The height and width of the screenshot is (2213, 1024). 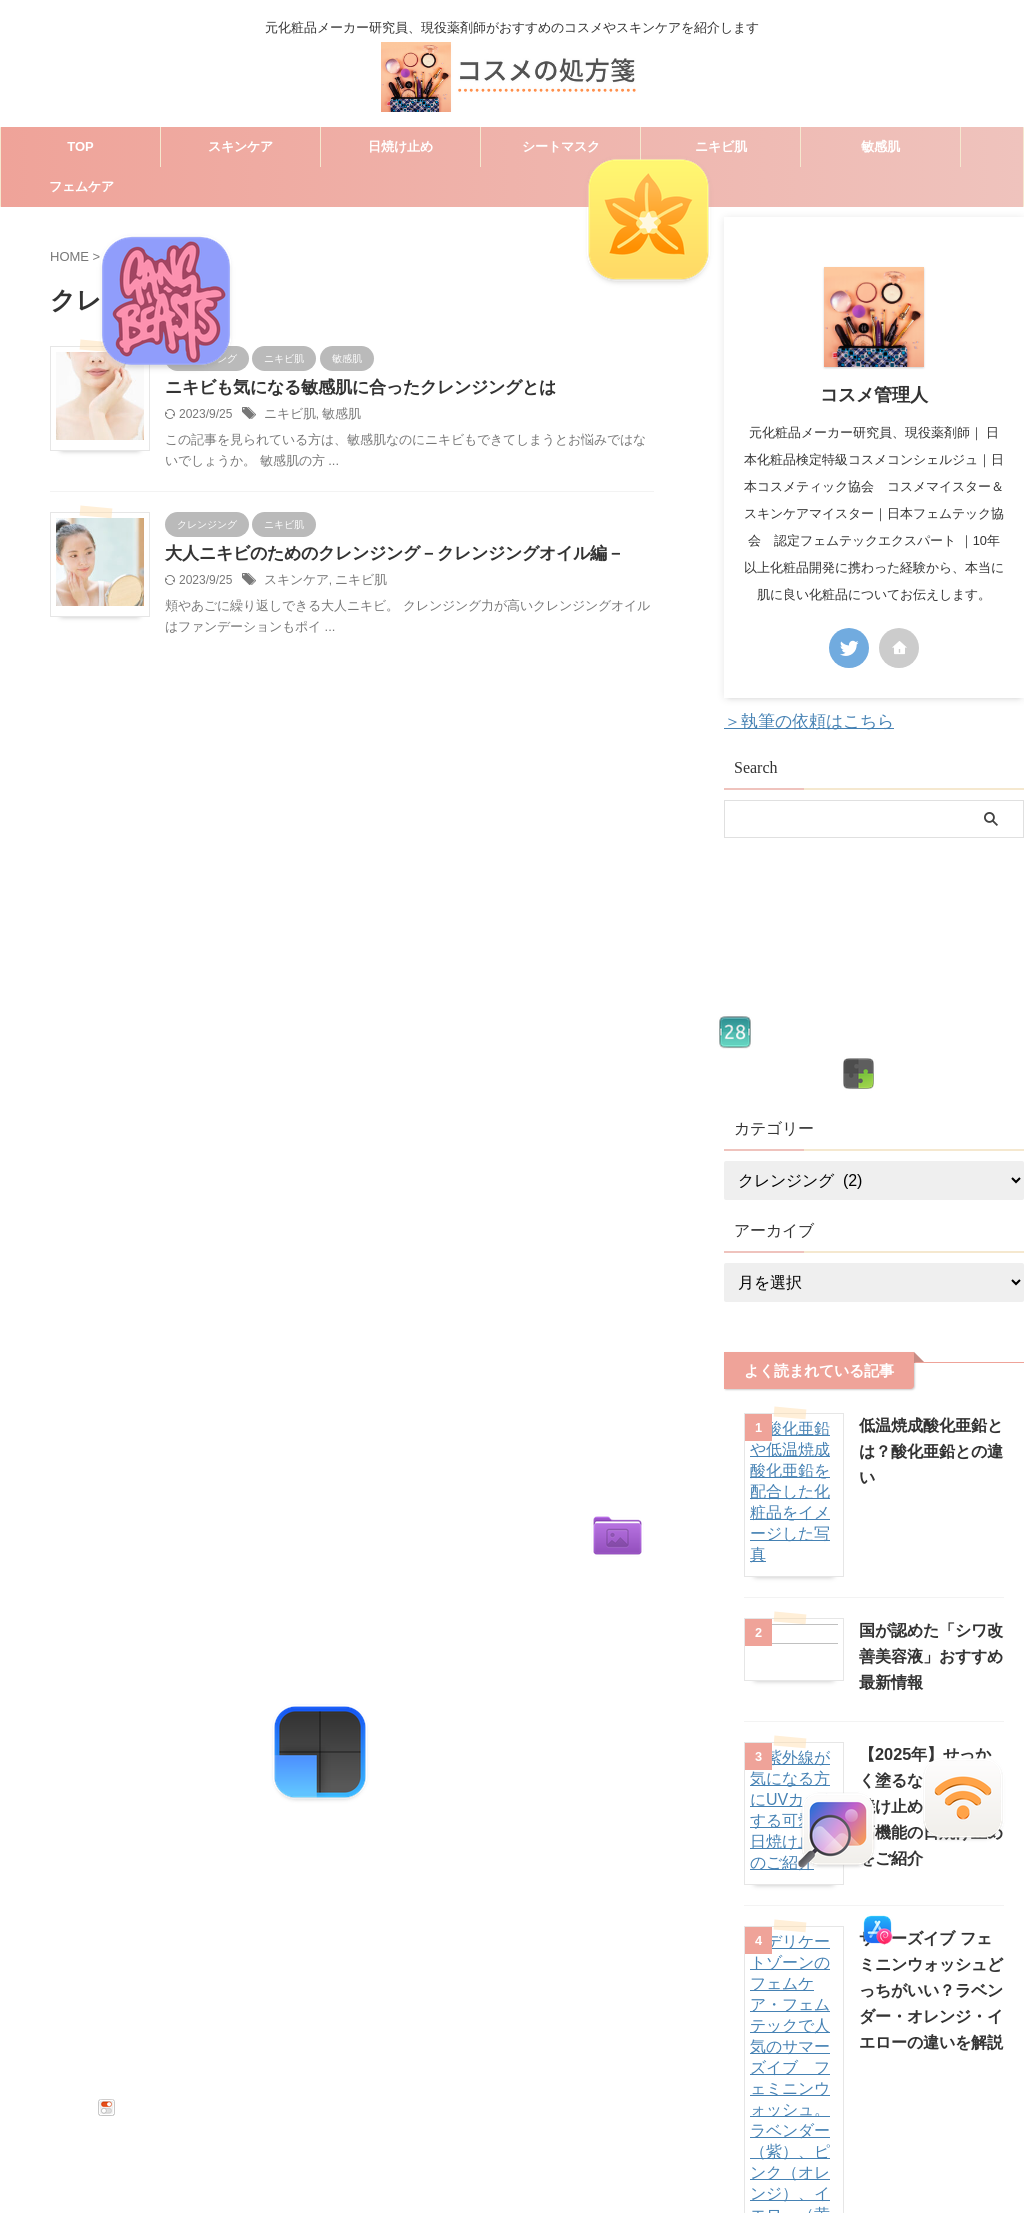 I want to click on open the debian software center, so click(x=877, y=1929).